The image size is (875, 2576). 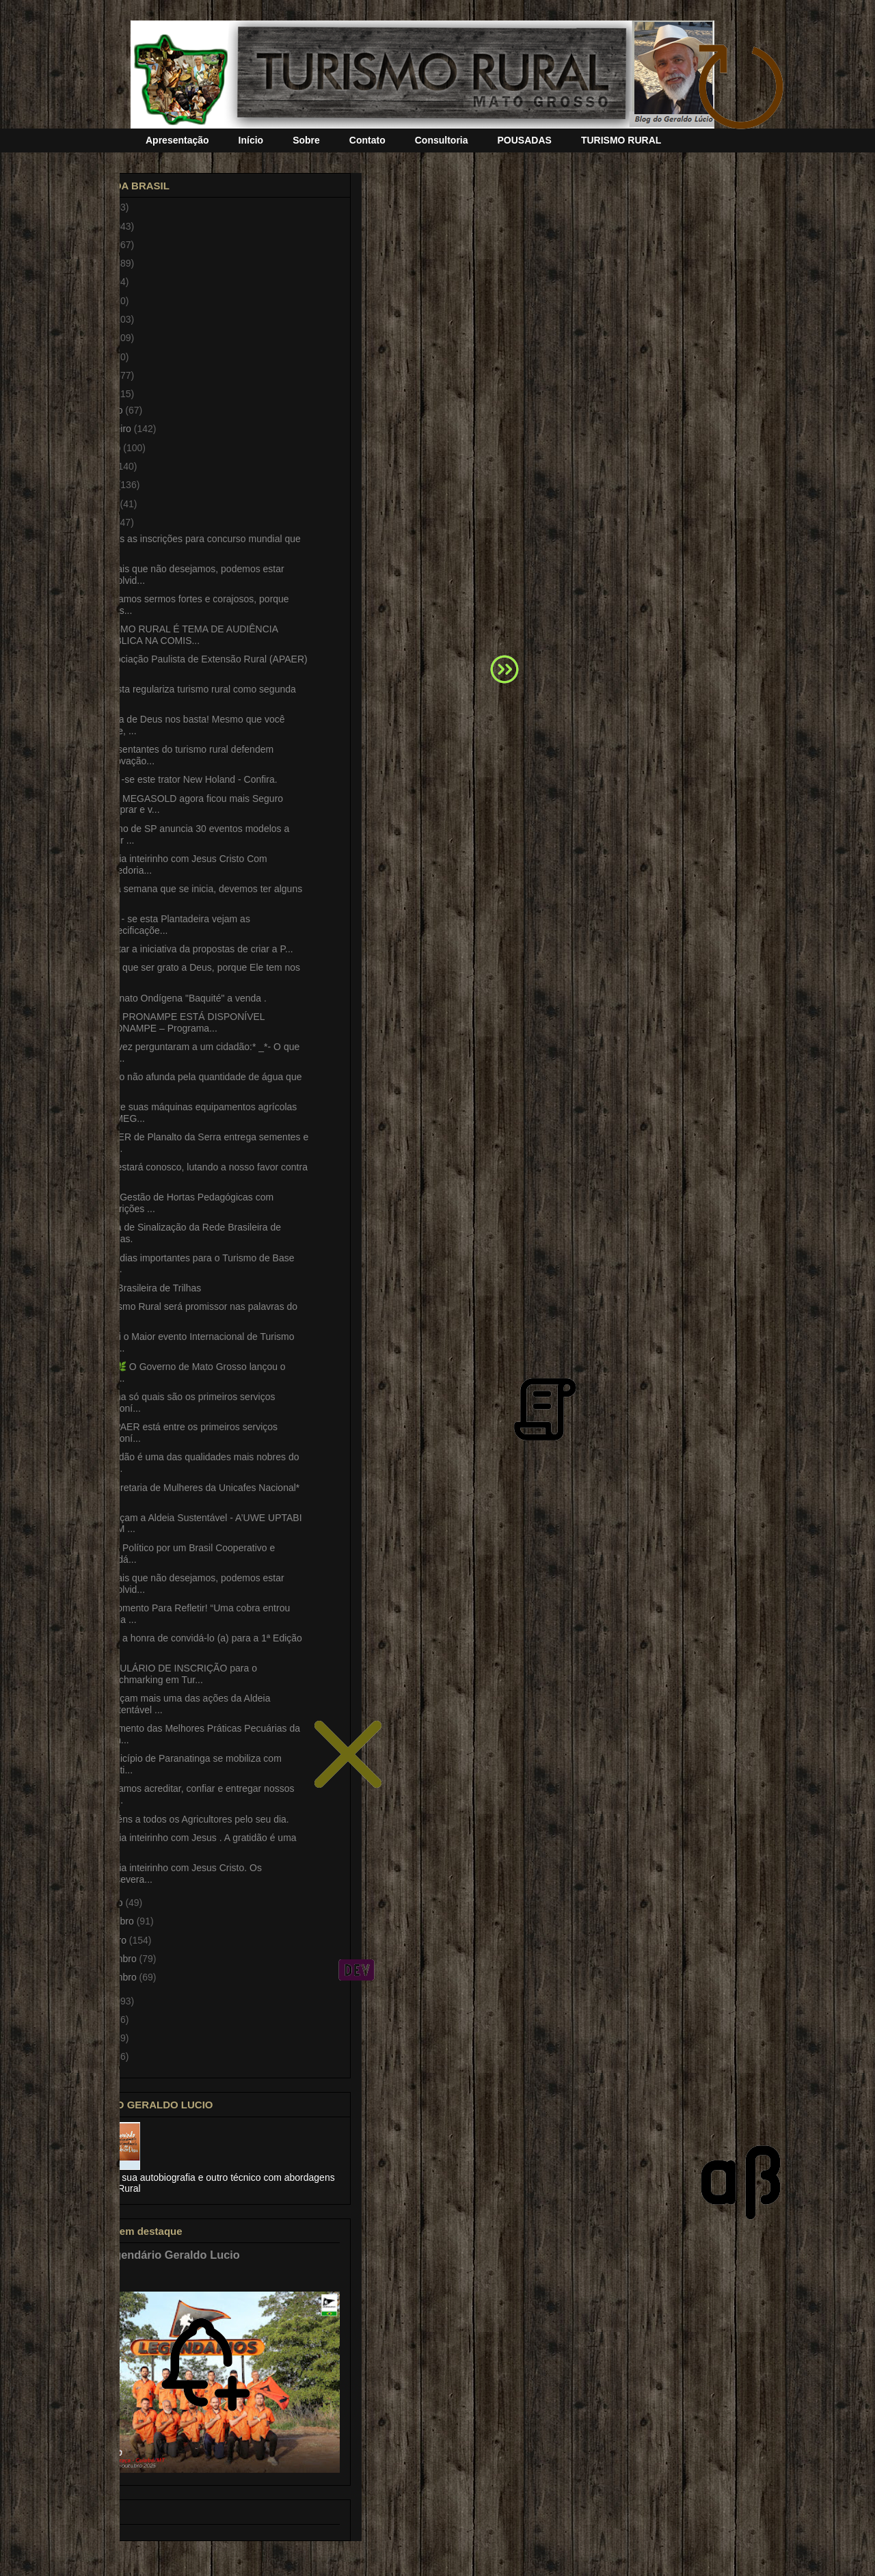 I want to click on link to dev.to developer community profile, so click(x=356, y=1970).